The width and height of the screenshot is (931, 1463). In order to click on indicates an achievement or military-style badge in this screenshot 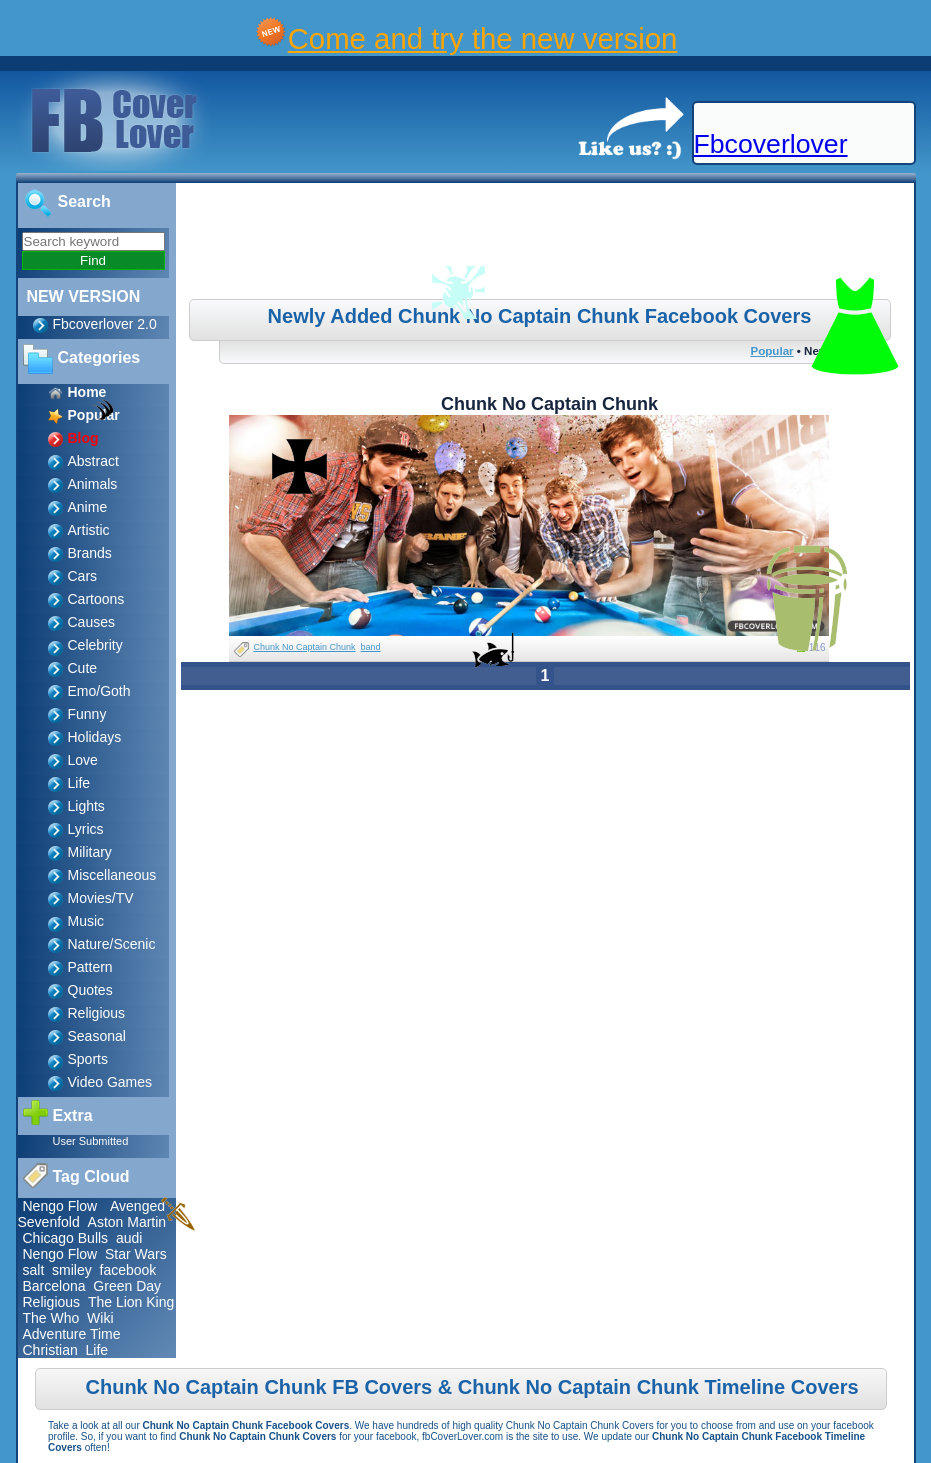, I will do `click(299, 466)`.